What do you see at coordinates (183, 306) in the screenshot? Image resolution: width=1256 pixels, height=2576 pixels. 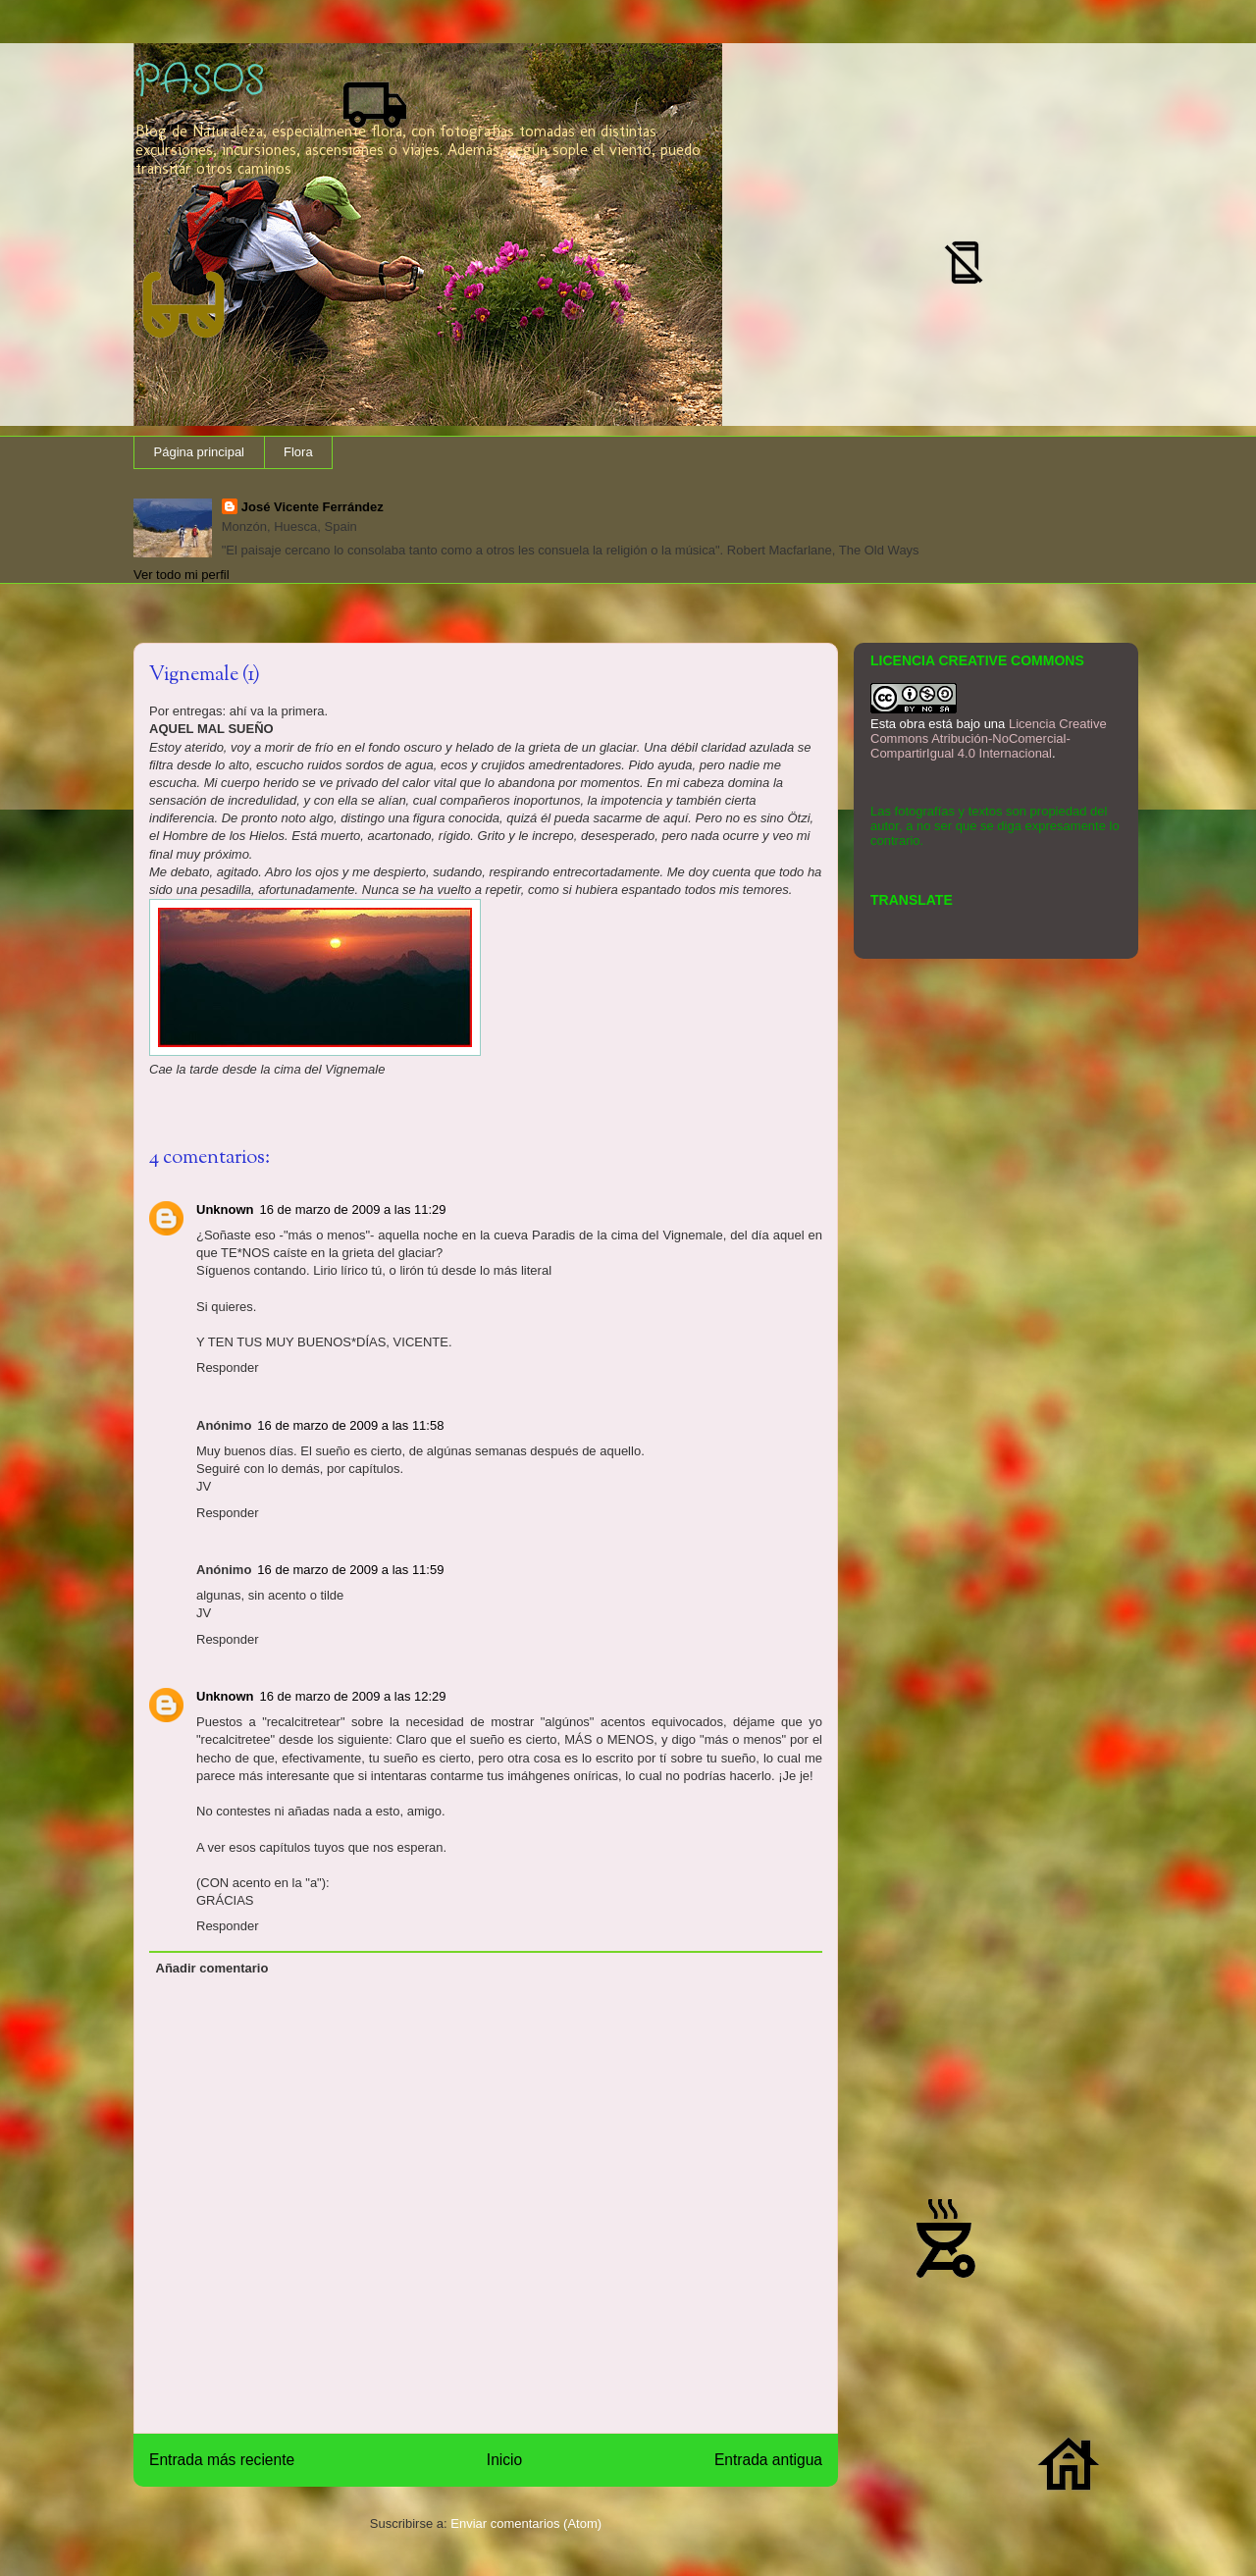 I see `toggle cool or casual display mode` at bounding box center [183, 306].